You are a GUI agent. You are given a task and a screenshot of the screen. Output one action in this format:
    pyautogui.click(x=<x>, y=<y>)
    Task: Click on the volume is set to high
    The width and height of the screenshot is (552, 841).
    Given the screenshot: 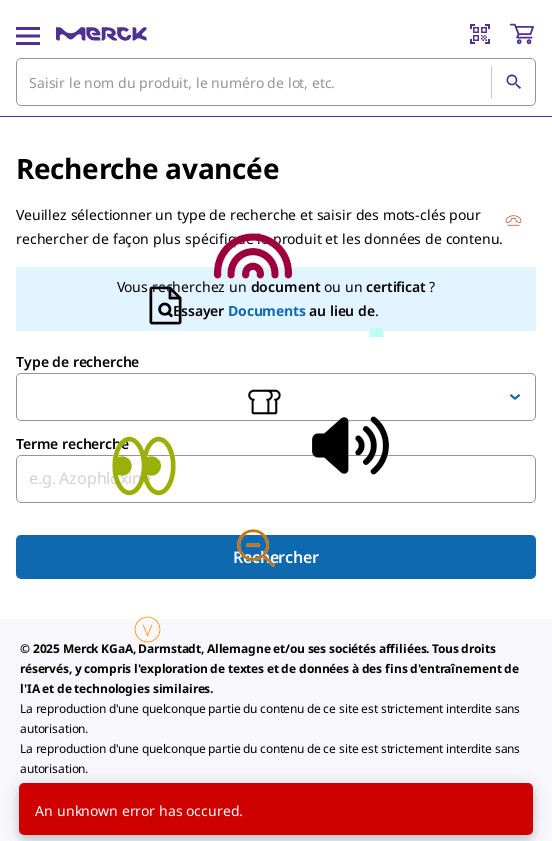 What is the action you would take?
    pyautogui.click(x=348, y=445)
    